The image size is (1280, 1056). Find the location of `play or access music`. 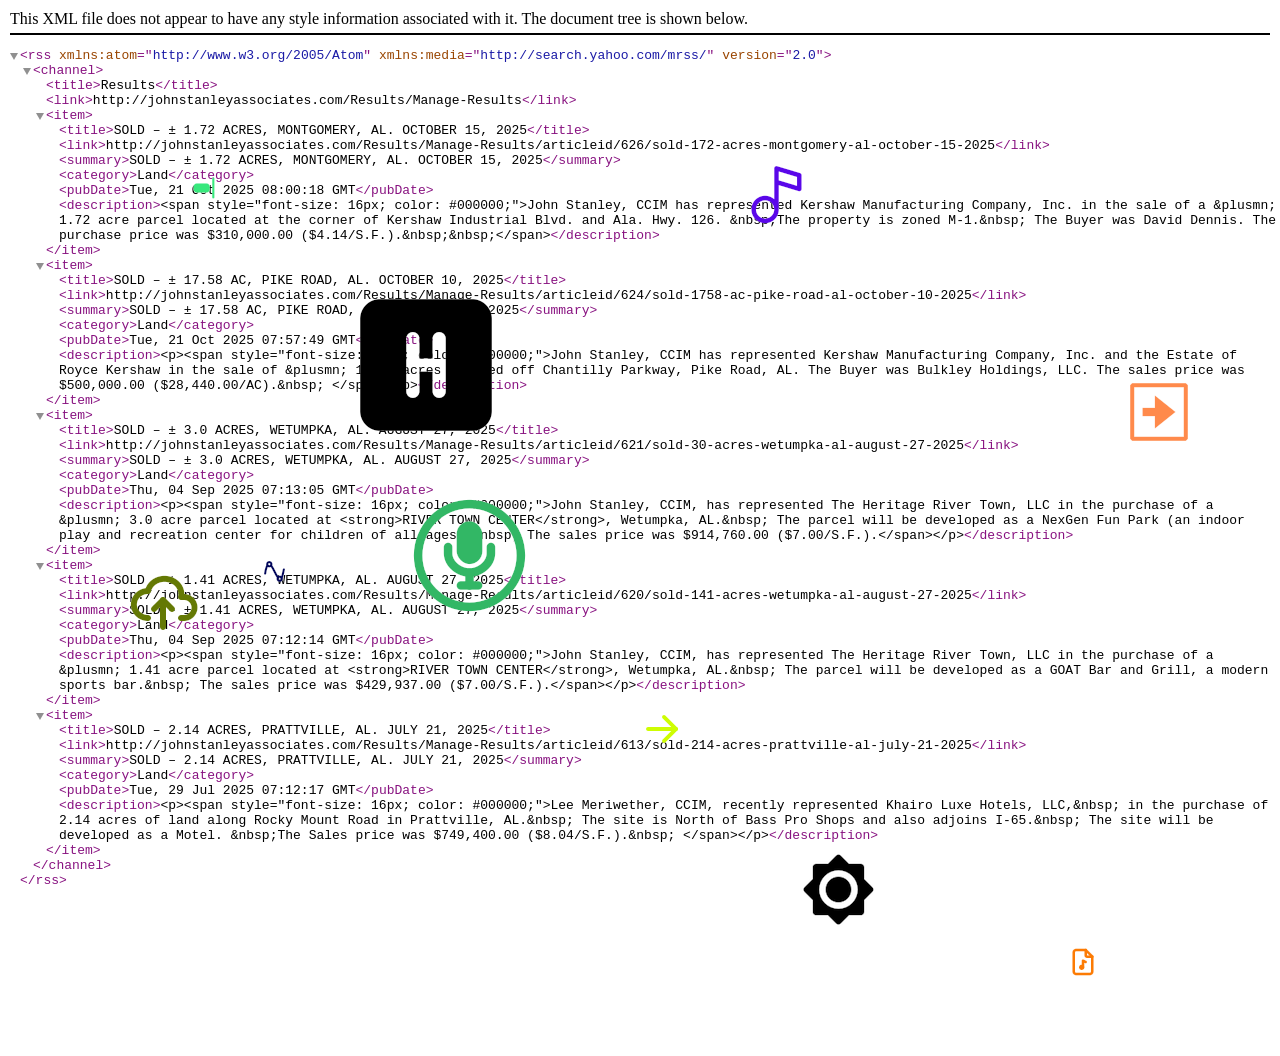

play or access music is located at coordinates (776, 193).